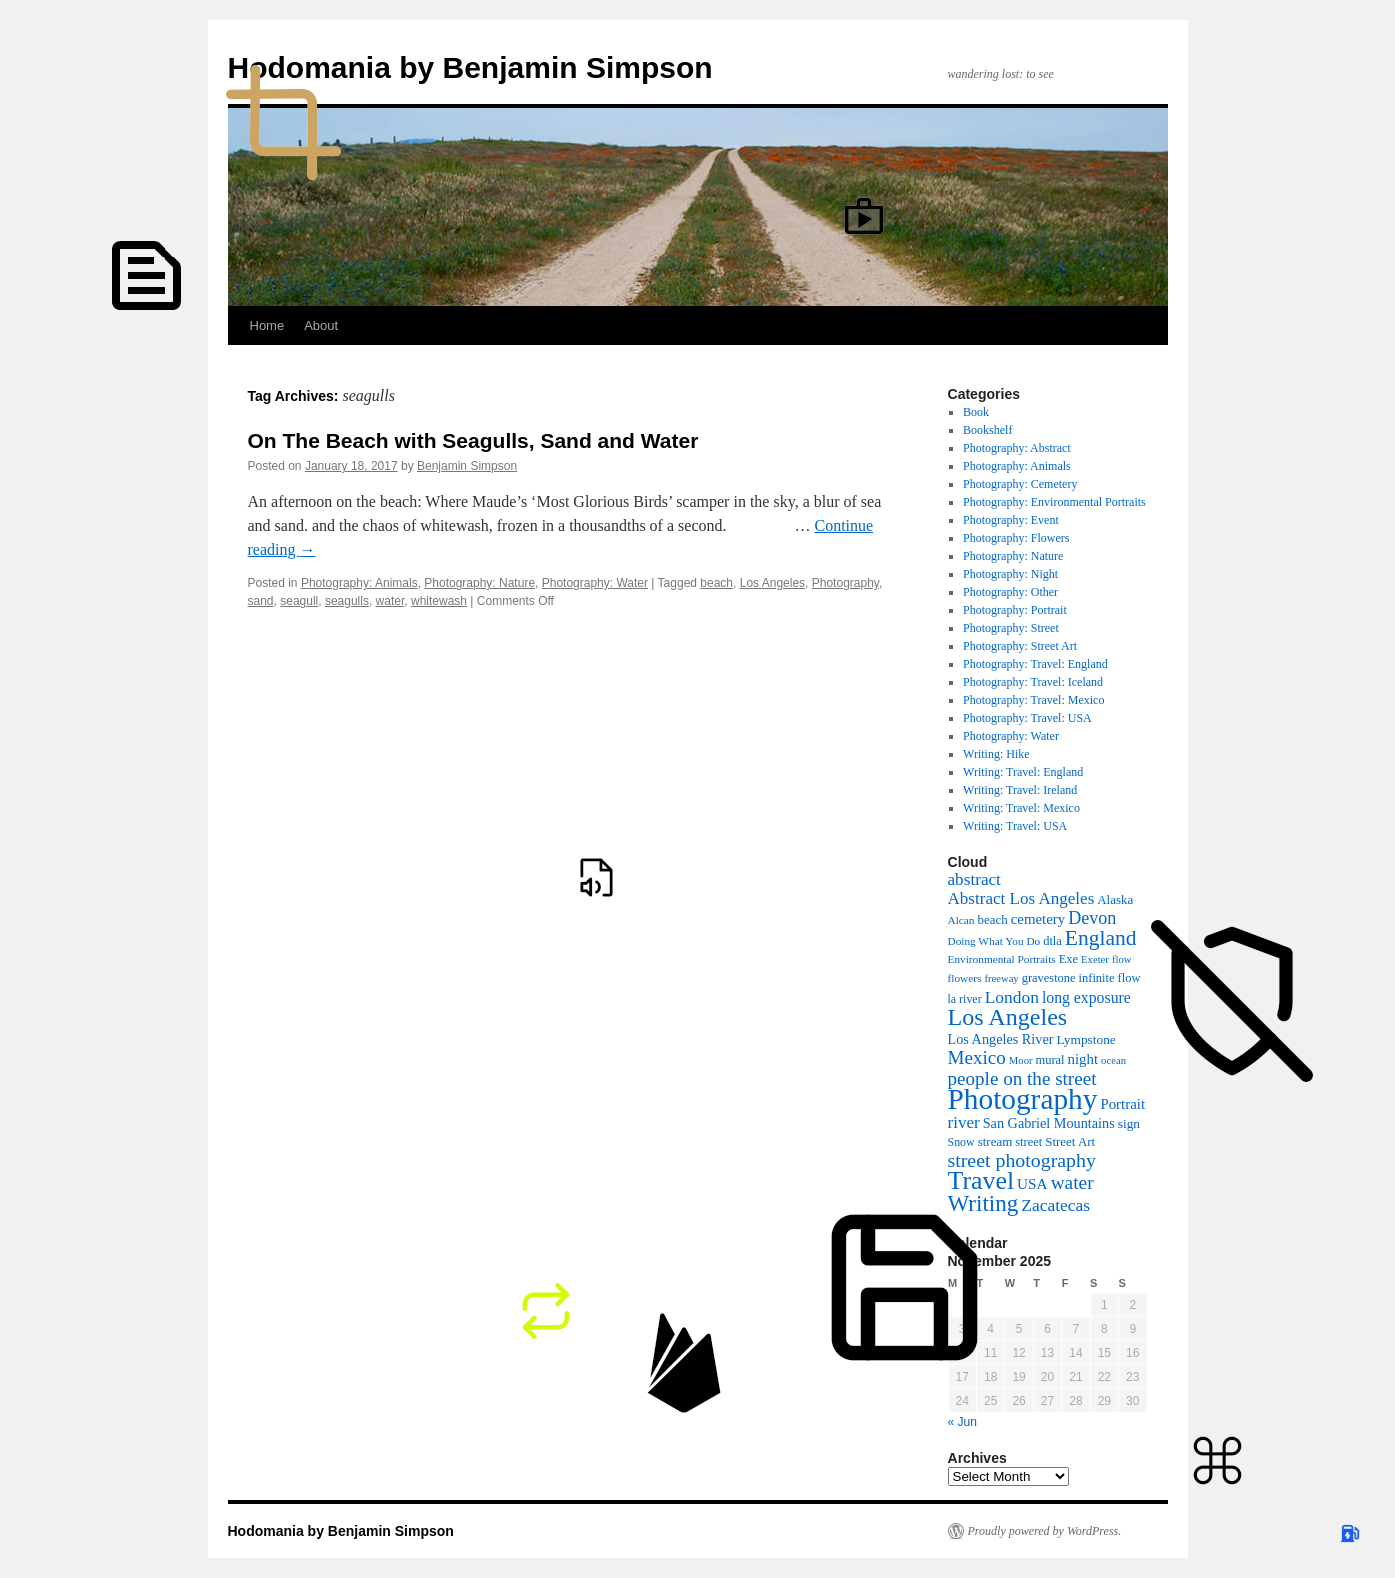 This screenshot has width=1395, height=1578. Describe the element at coordinates (596, 877) in the screenshot. I see `open an audio file` at that location.